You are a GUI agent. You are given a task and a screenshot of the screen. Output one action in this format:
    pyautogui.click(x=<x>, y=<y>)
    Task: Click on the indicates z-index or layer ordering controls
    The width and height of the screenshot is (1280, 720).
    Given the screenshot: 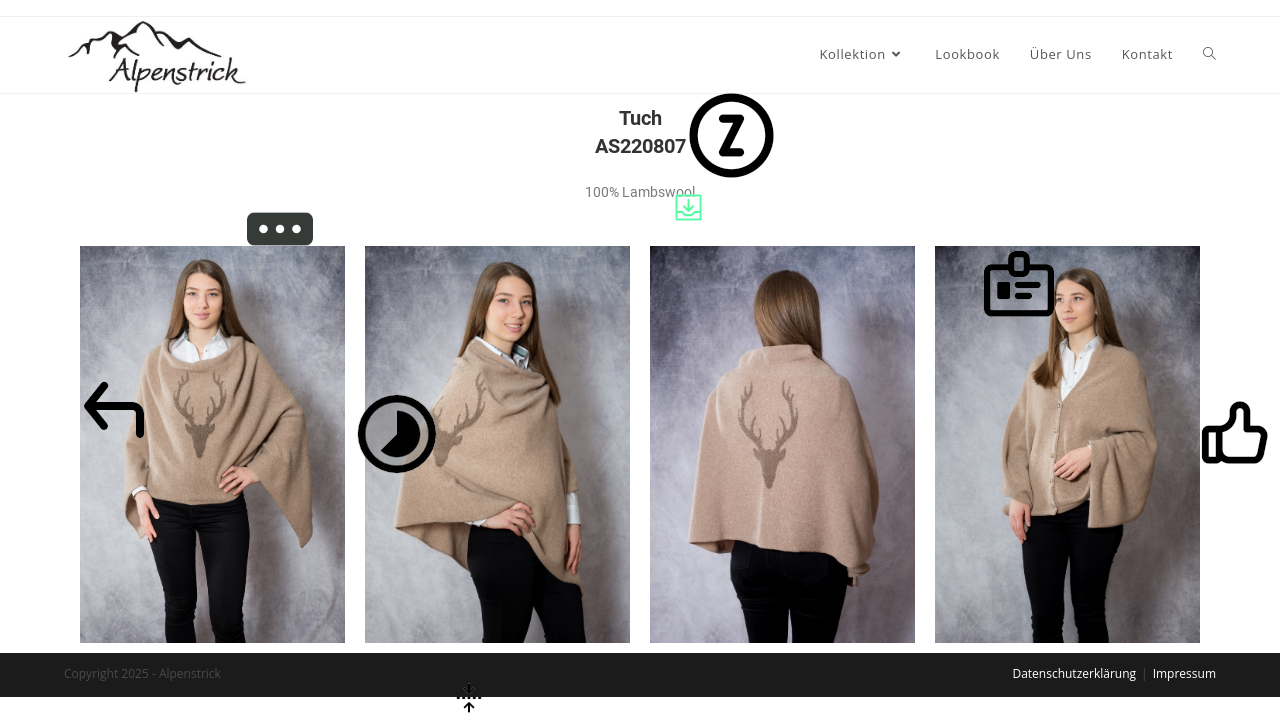 What is the action you would take?
    pyautogui.click(x=731, y=135)
    